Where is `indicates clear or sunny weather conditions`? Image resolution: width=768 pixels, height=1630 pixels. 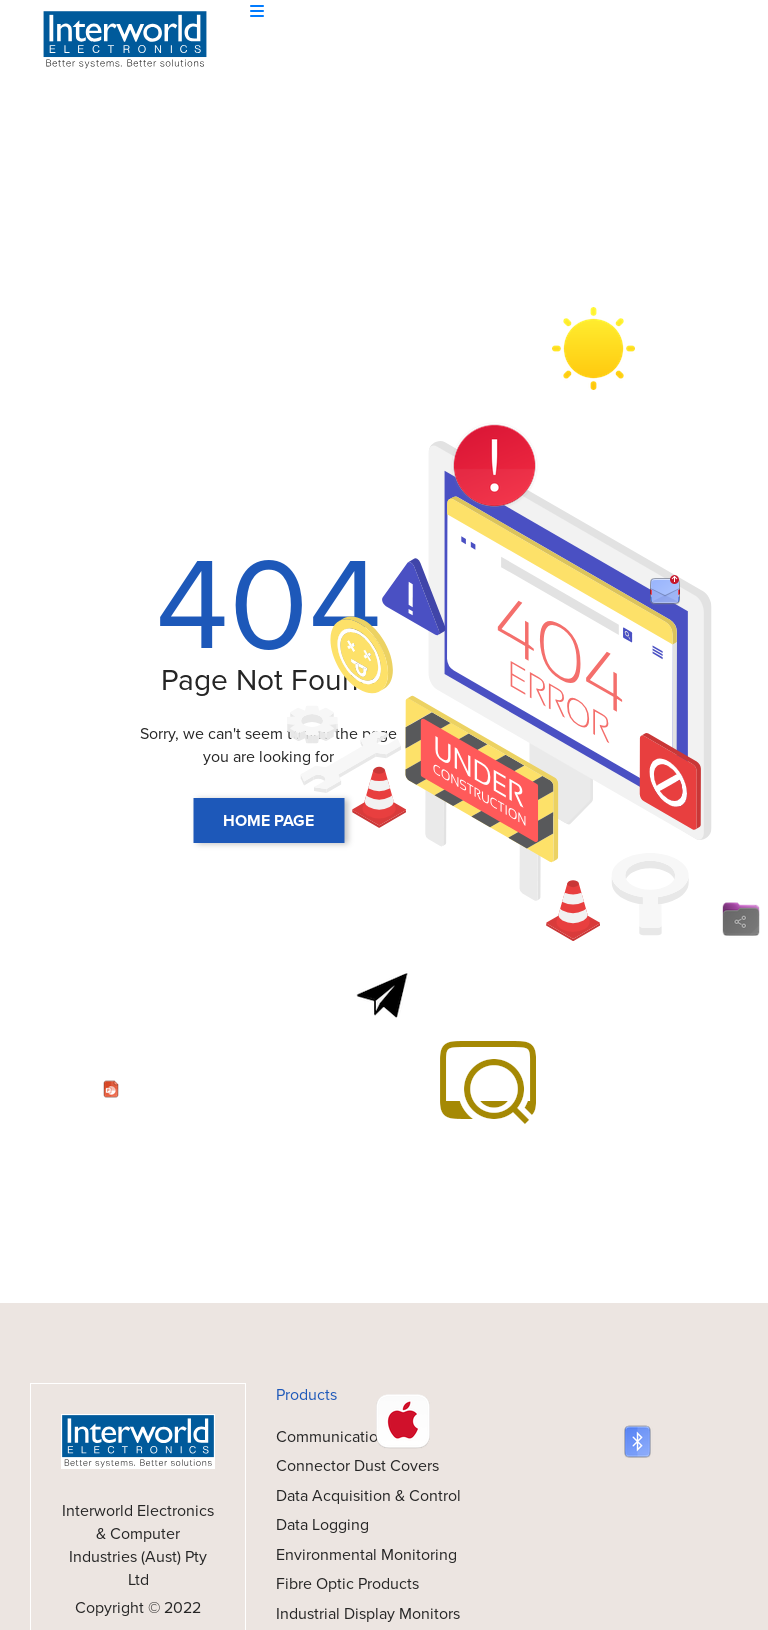
indicates clear or sunny weather conditions is located at coordinates (593, 348).